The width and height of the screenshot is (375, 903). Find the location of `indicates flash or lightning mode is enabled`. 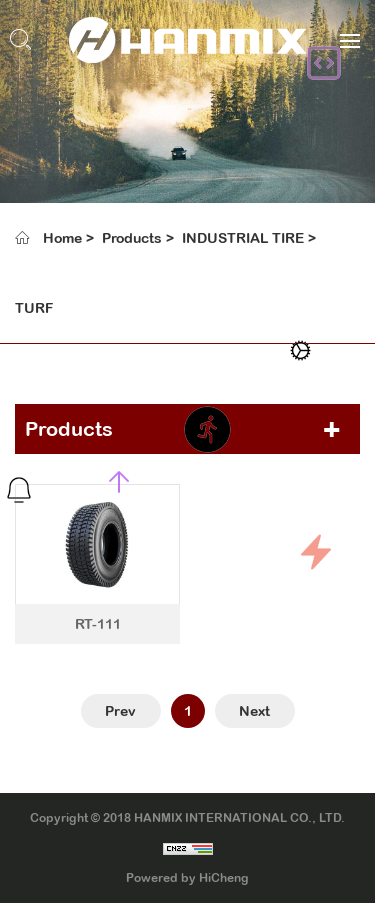

indicates flash or lightning mode is enabled is located at coordinates (316, 552).